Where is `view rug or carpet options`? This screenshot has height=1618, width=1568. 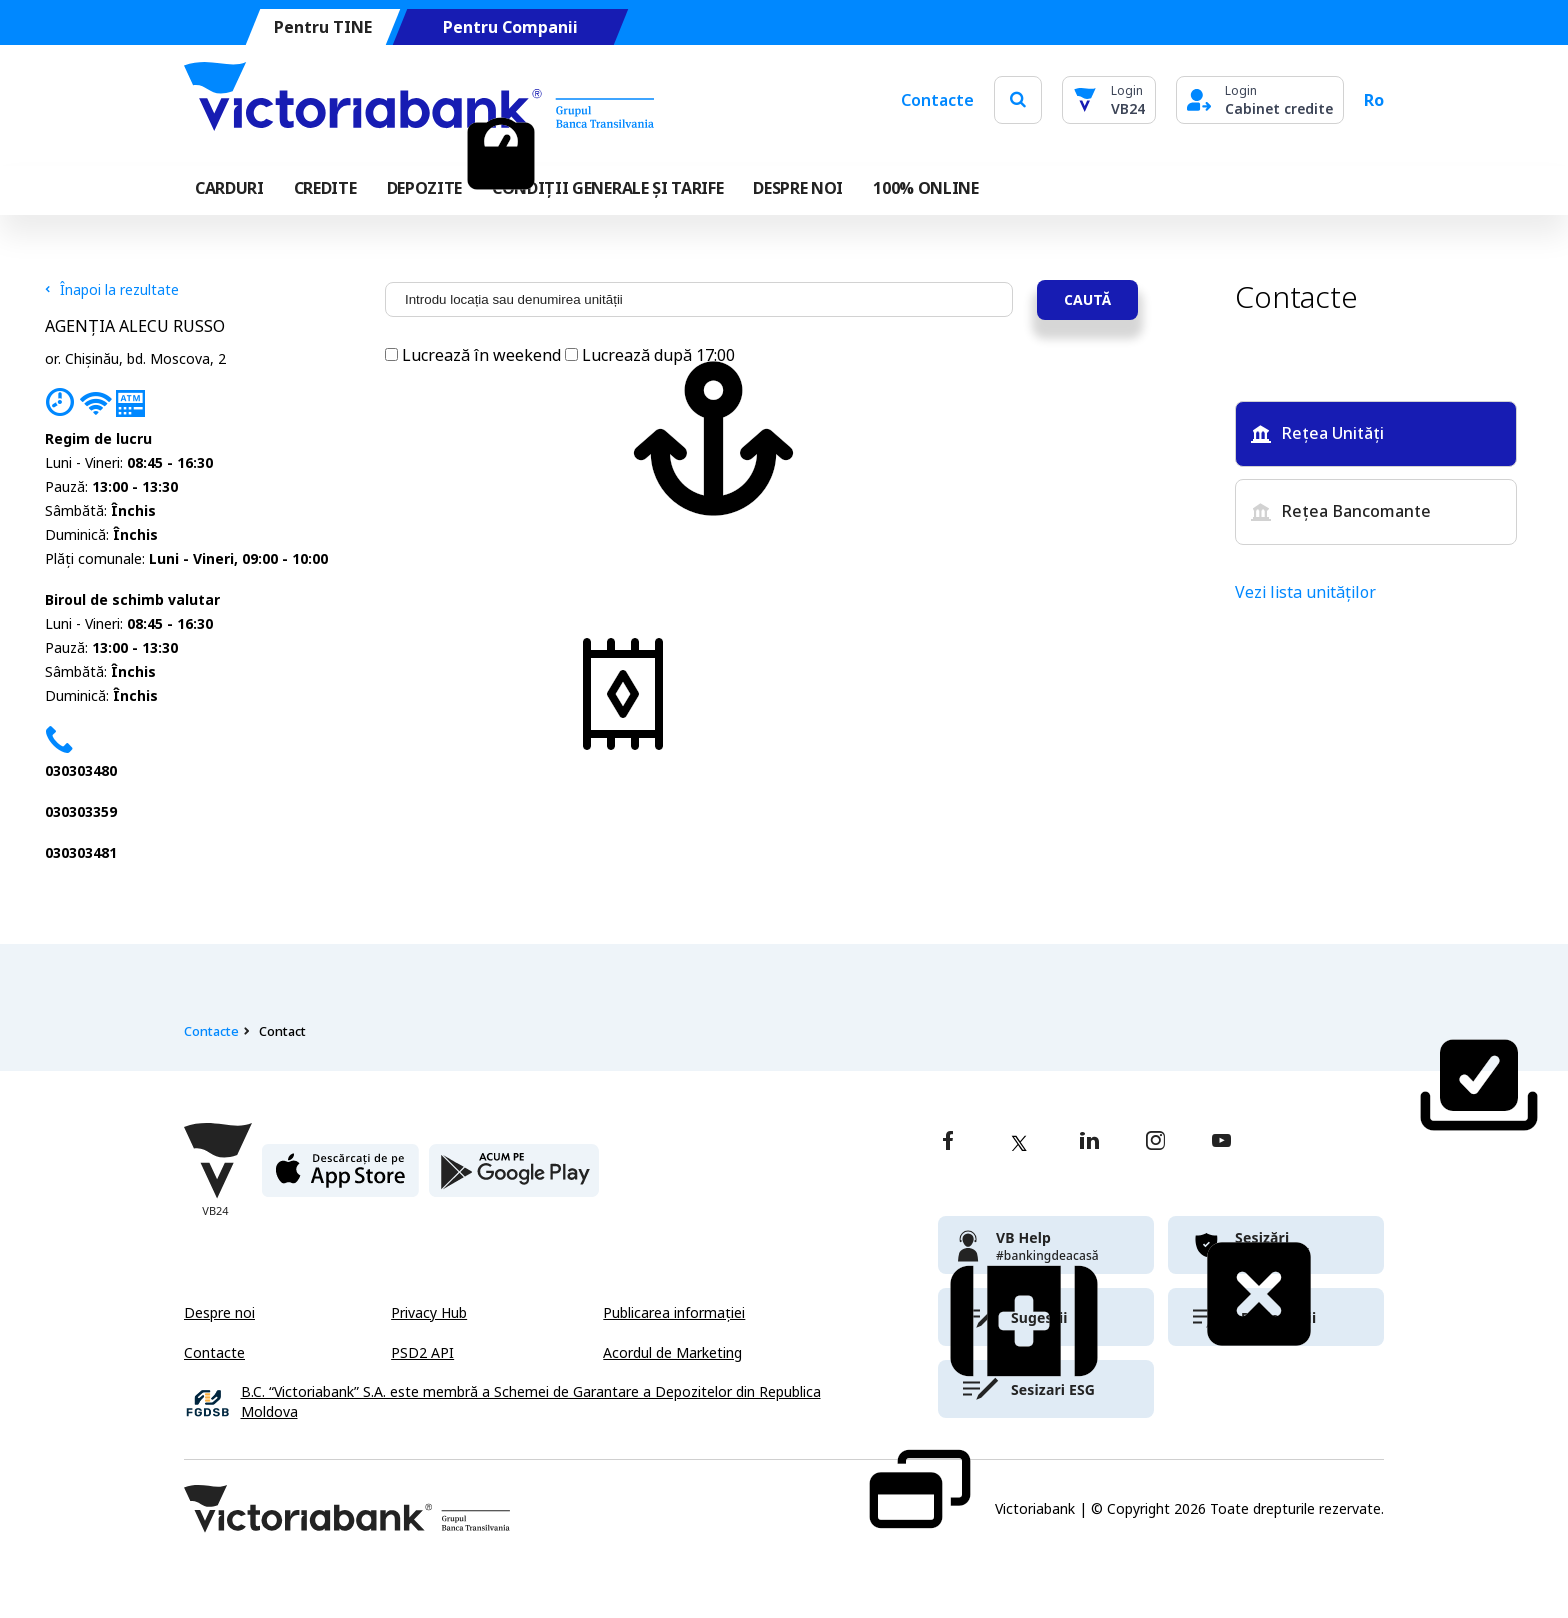 view rug or carpet options is located at coordinates (623, 694).